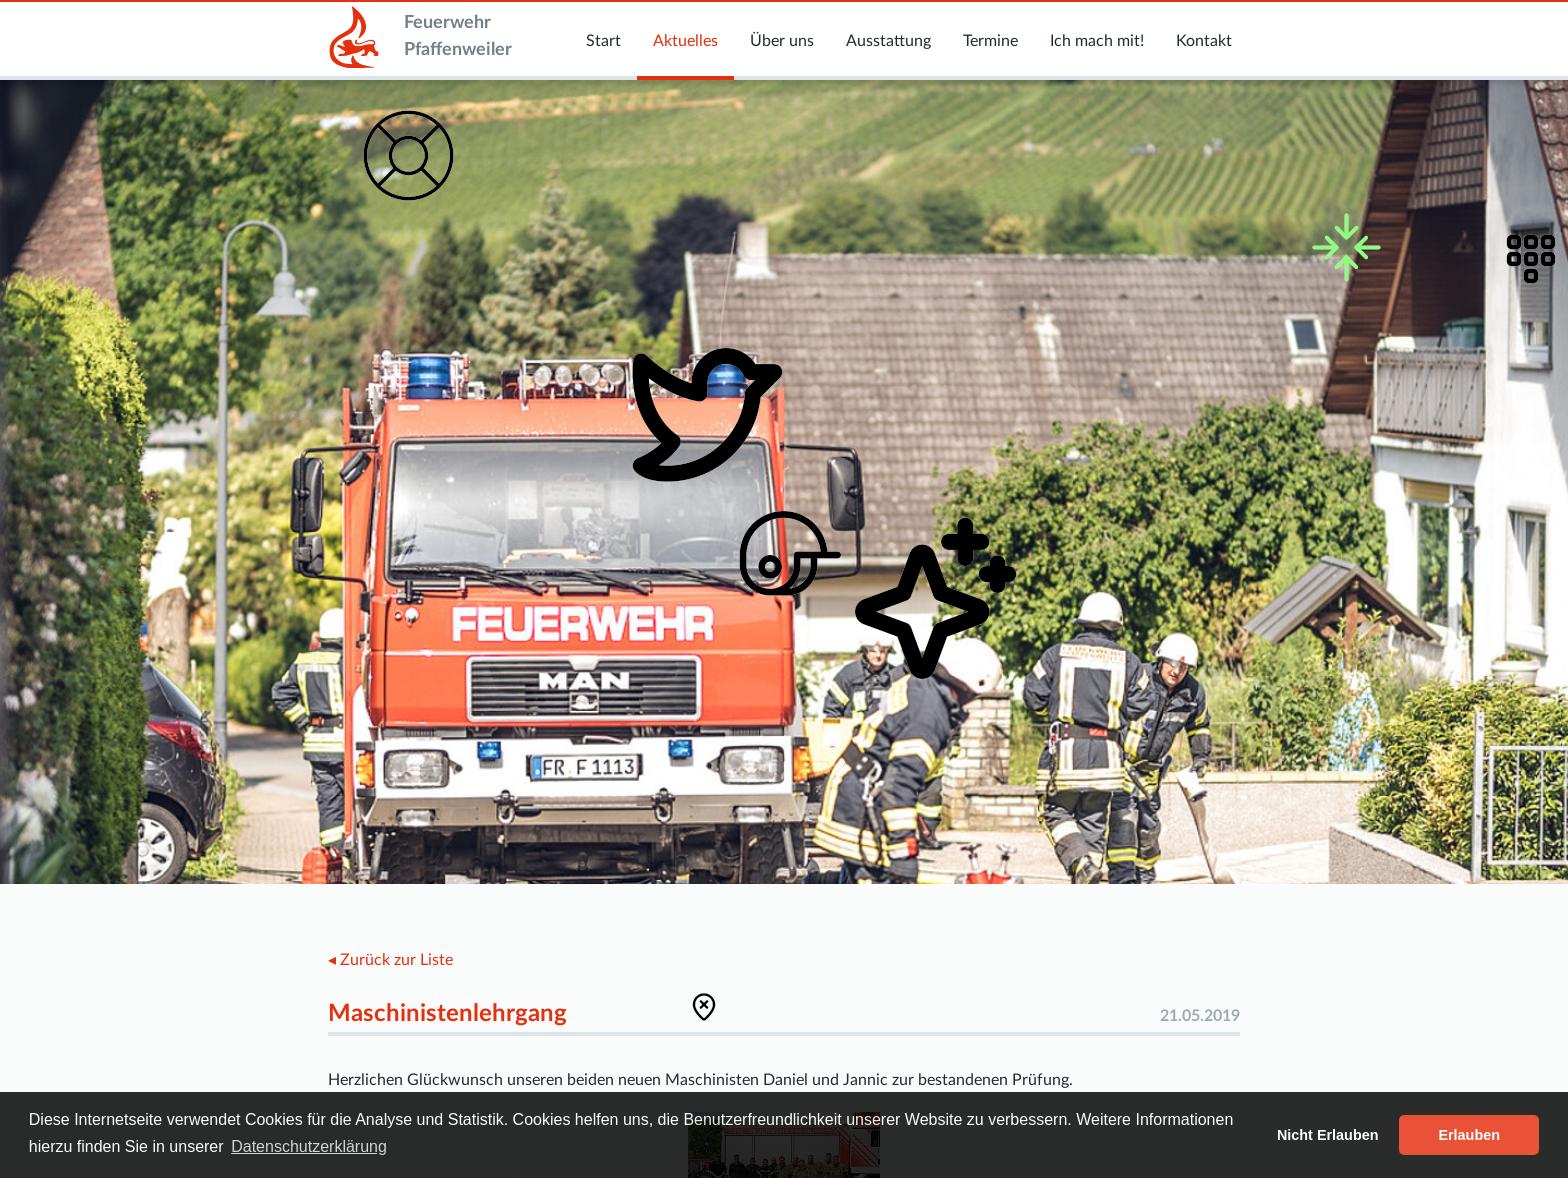 This screenshot has width=1568, height=1178. Describe the element at coordinates (1346, 247) in the screenshot. I see `collapse or minimize content from all directions` at that location.